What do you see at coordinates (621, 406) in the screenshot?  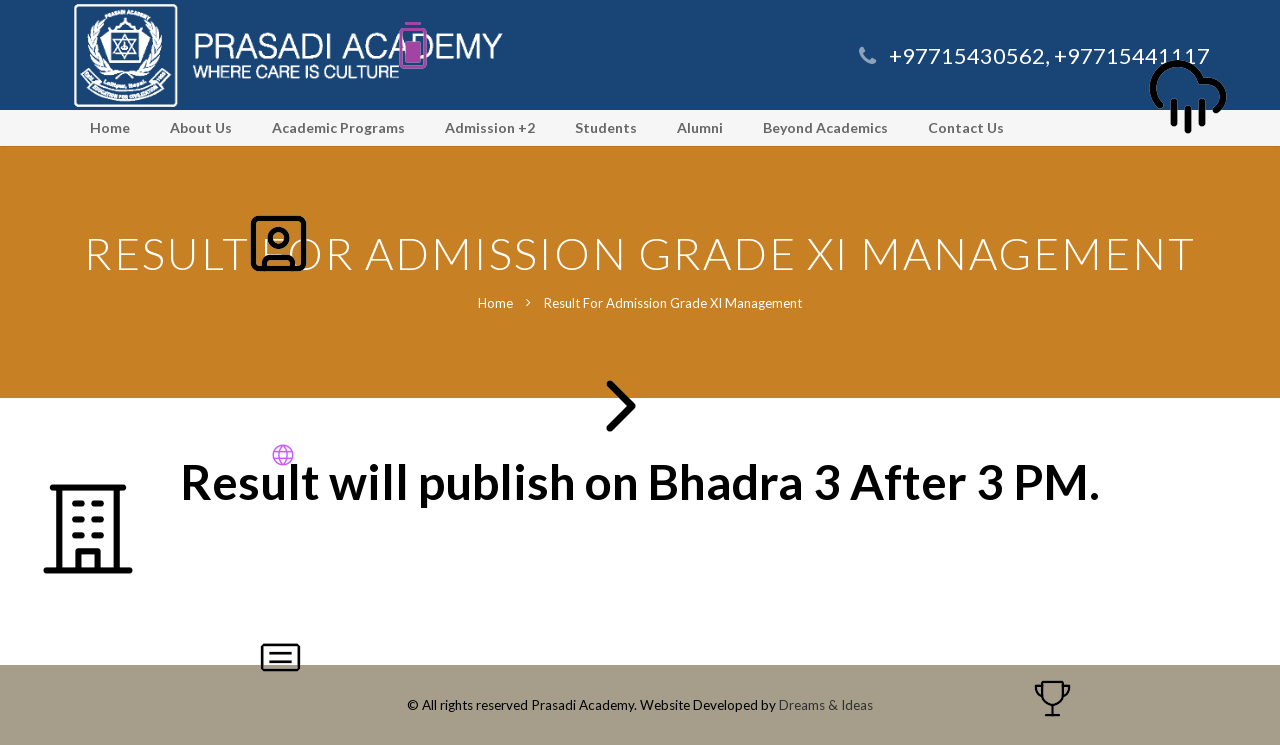 I see `navigate to the next item or page` at bounding box center [621, 406].